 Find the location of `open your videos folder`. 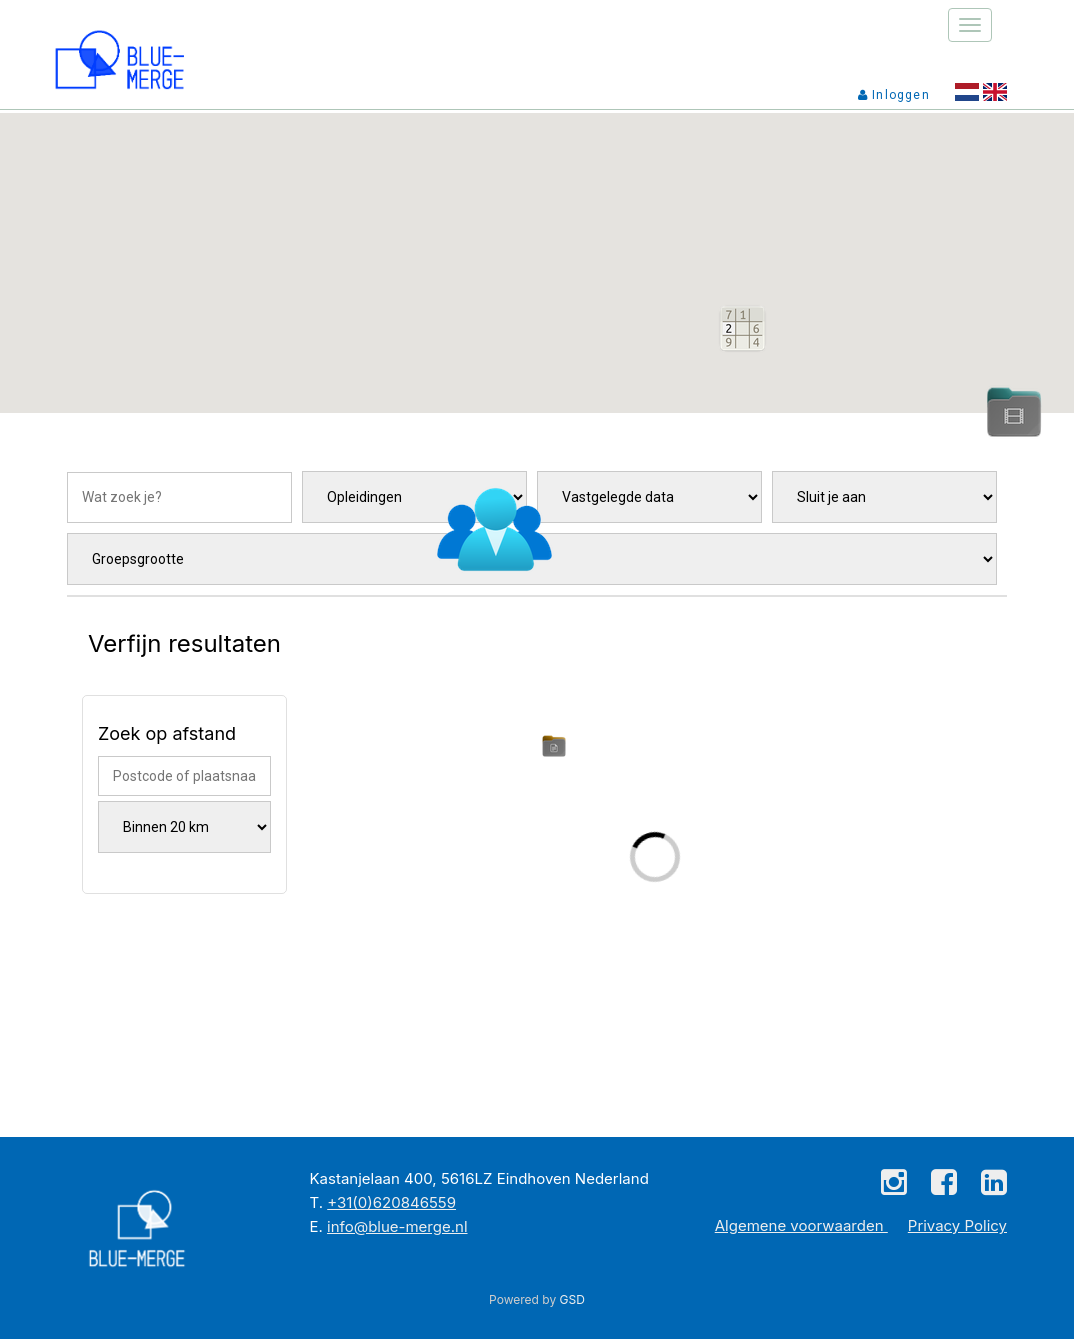

open your videos folder is located at coordinates (1014, 412).